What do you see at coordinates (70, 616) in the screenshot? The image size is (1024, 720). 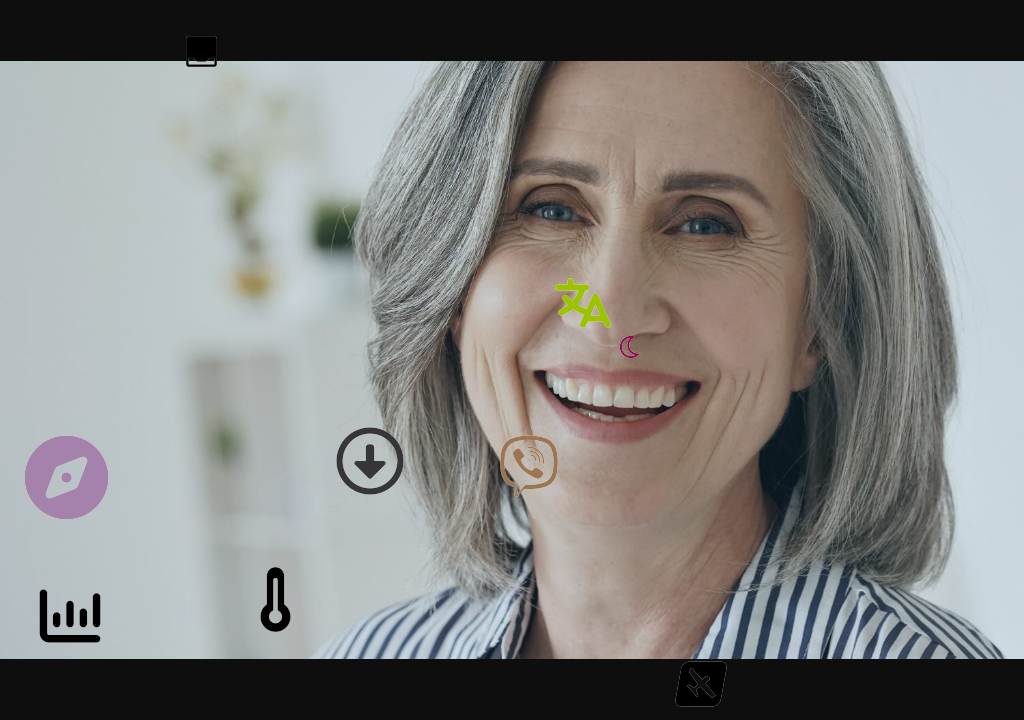 I see `view analytics or statistics` at bounding box center [70, 616].